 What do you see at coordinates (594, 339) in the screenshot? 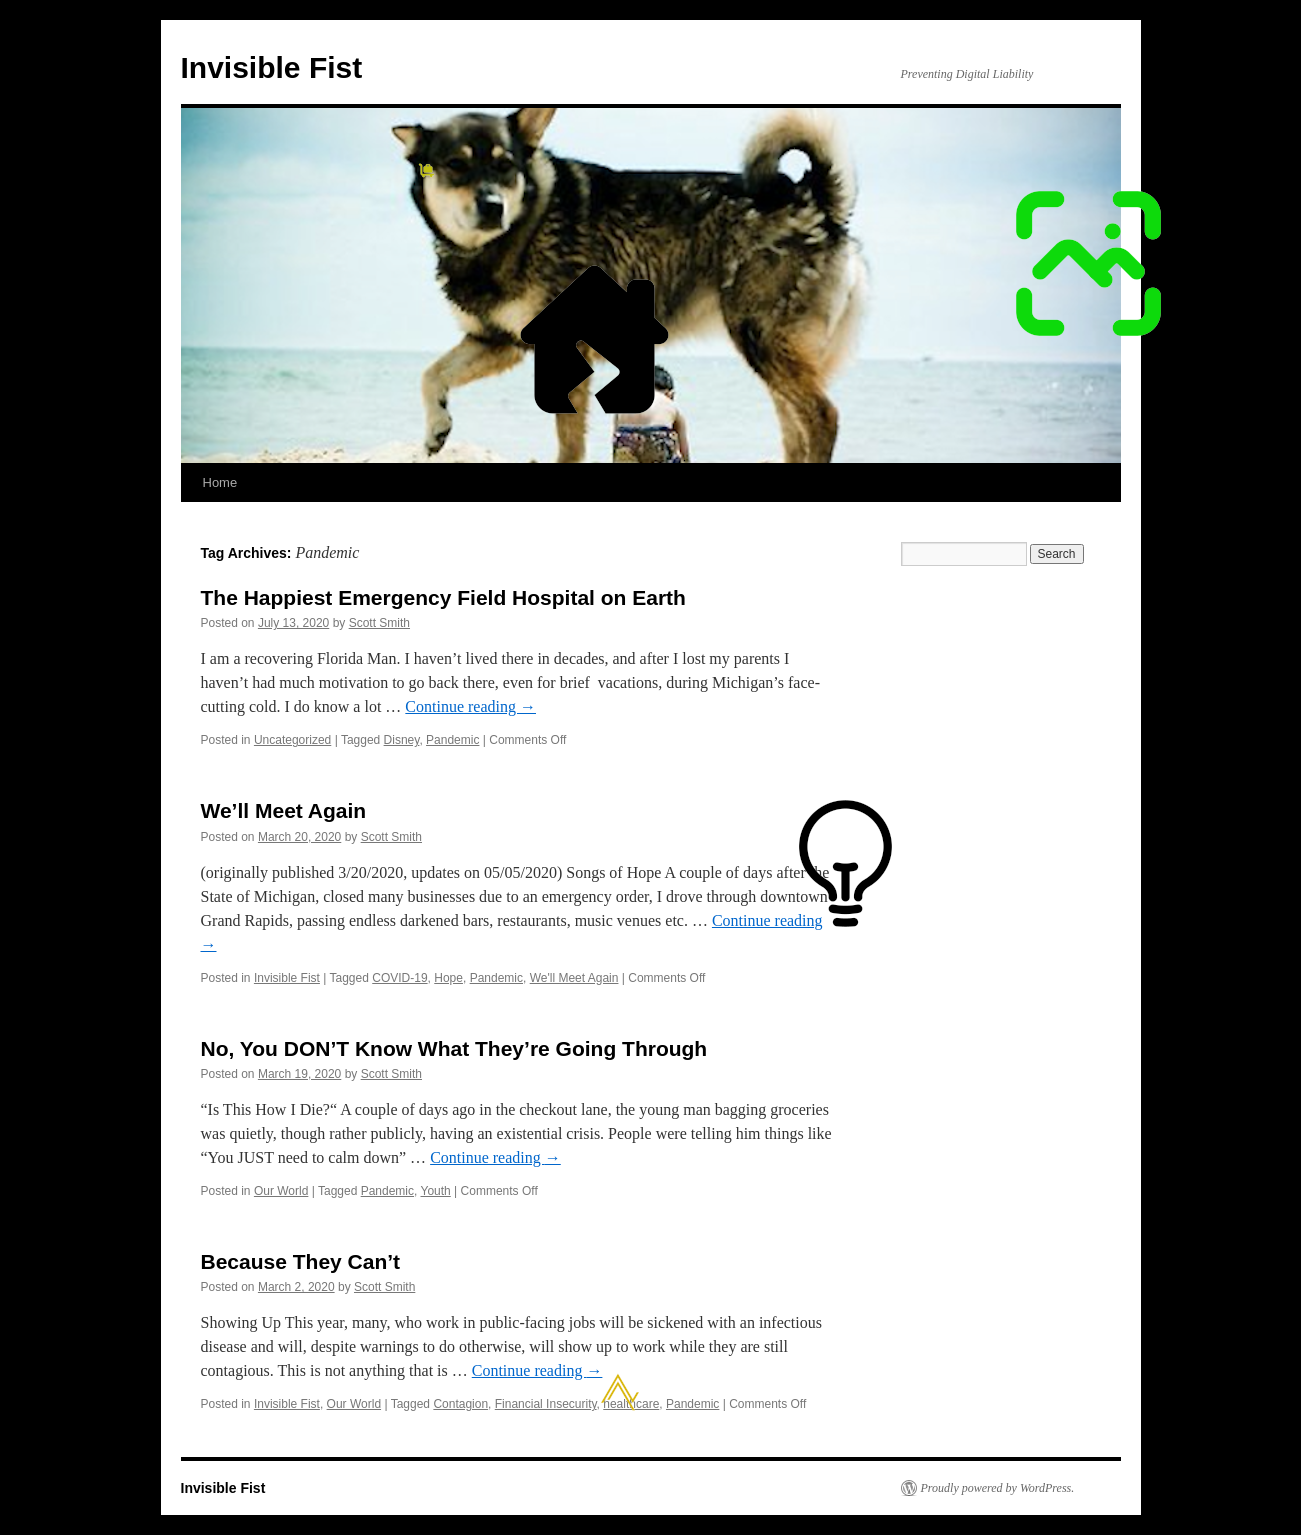
I see `indicates property damage or structural issues` at bounding box center [594, 339].